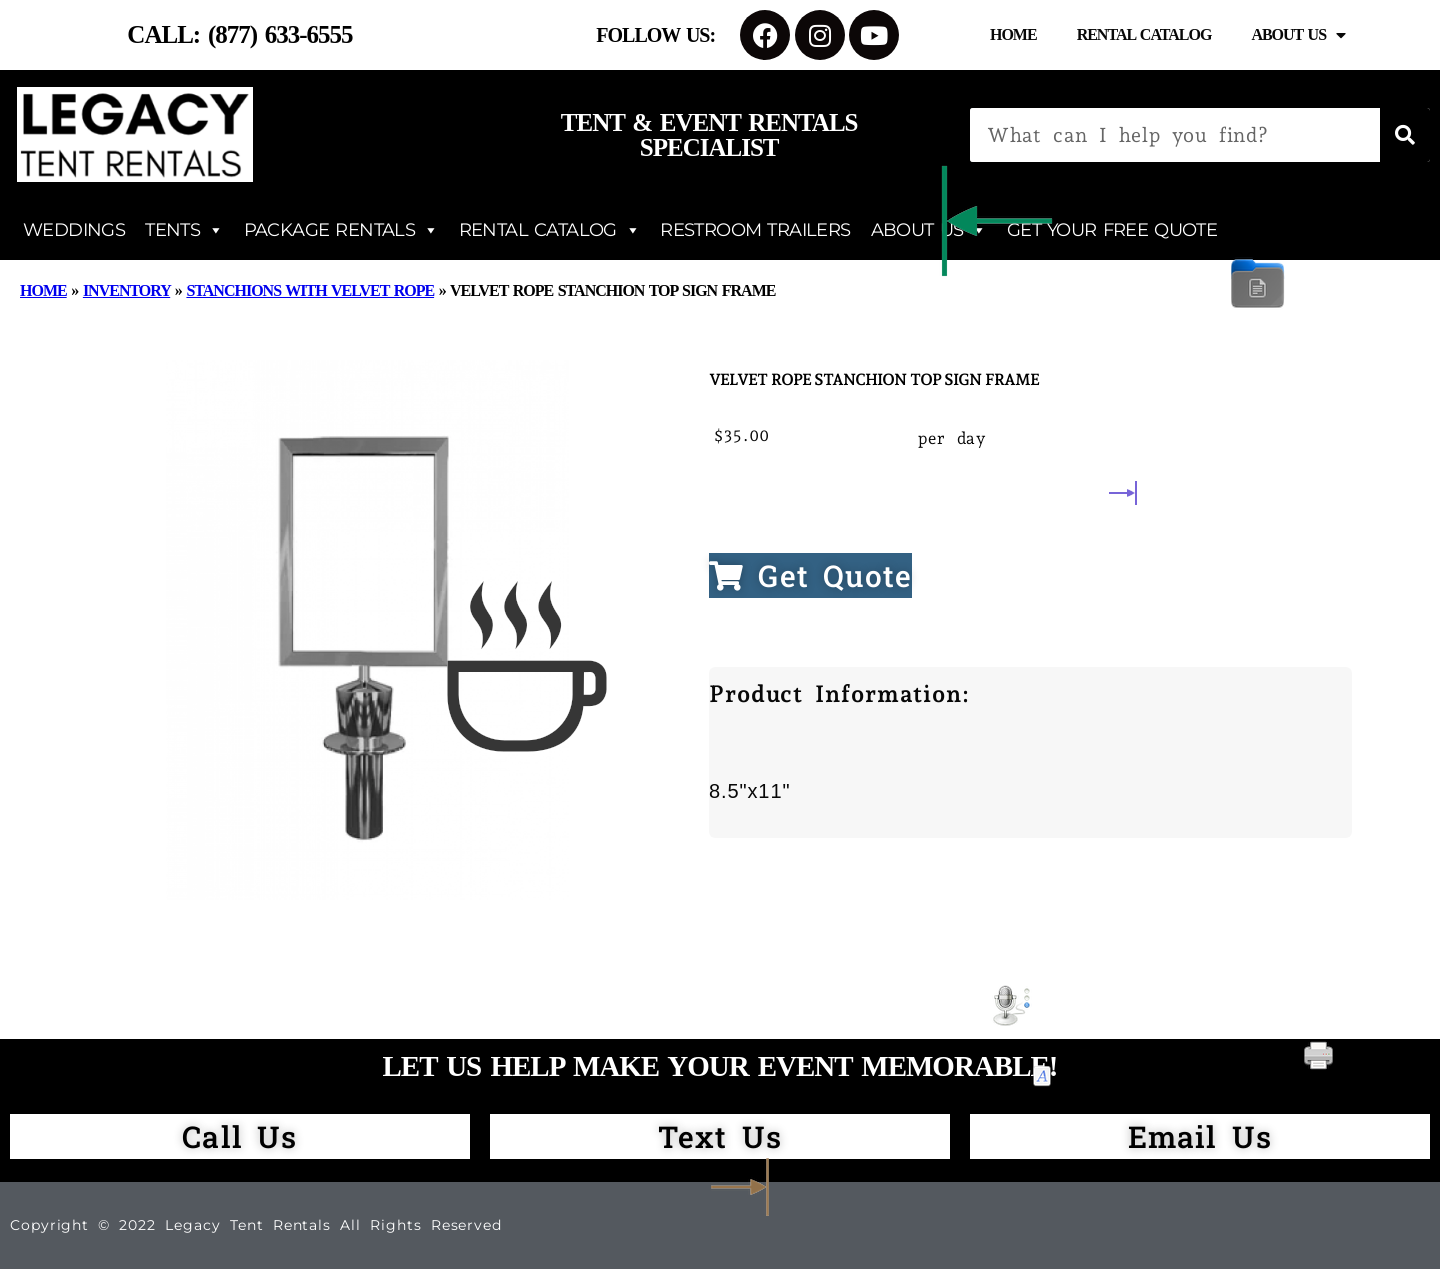 This screenshot has width=1440, height=1269. Describe the element at coordinates (1318, 1055) in the screenshot. I see `access printer settings` at that location.